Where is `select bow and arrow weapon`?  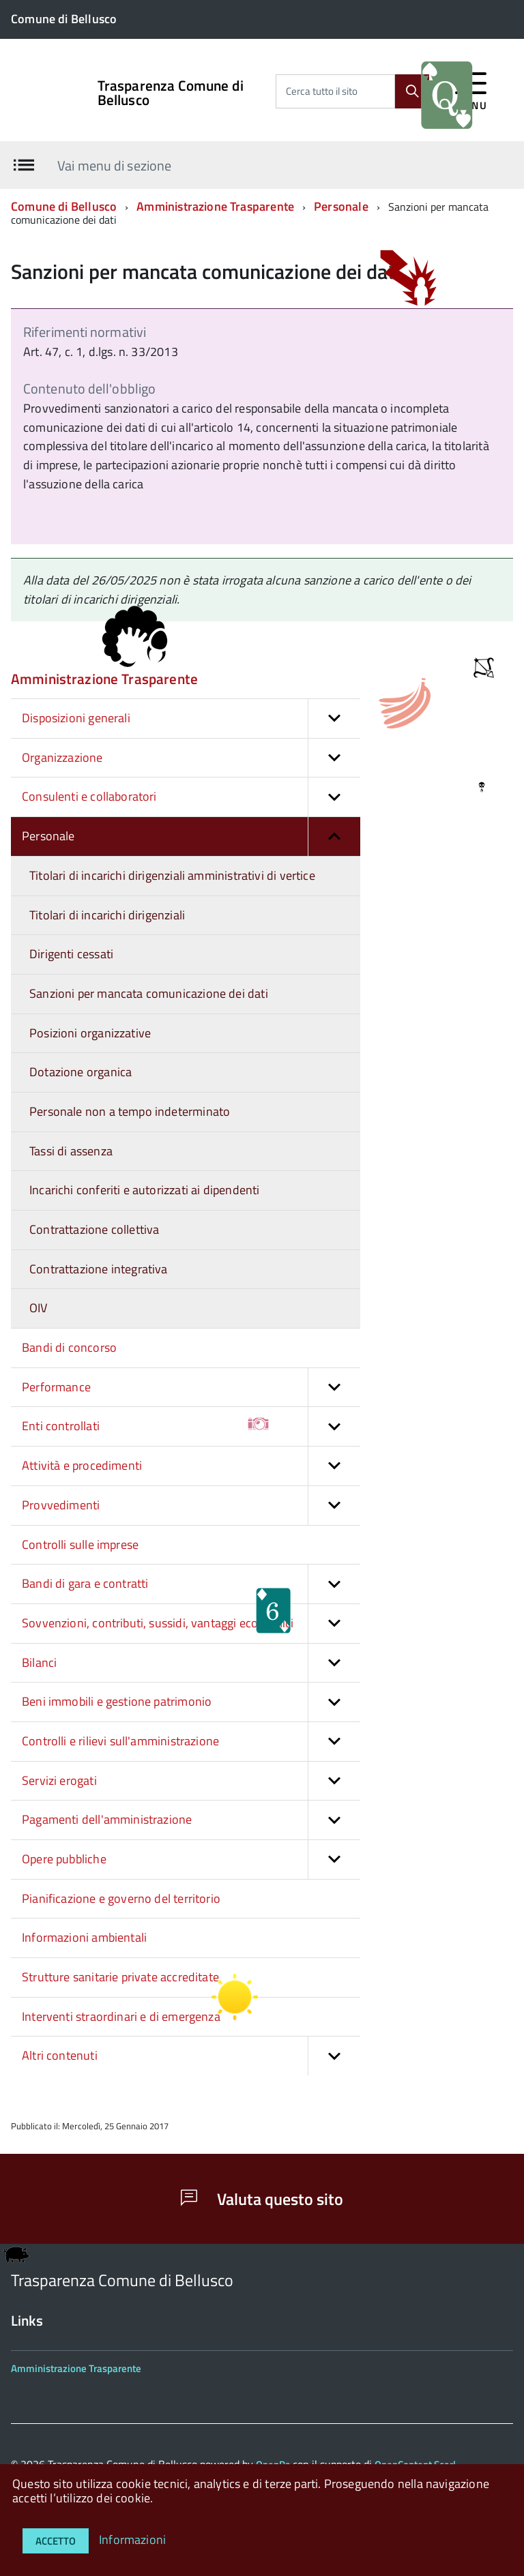
select bow and arrow weapon is located at coordinates (484, 668).